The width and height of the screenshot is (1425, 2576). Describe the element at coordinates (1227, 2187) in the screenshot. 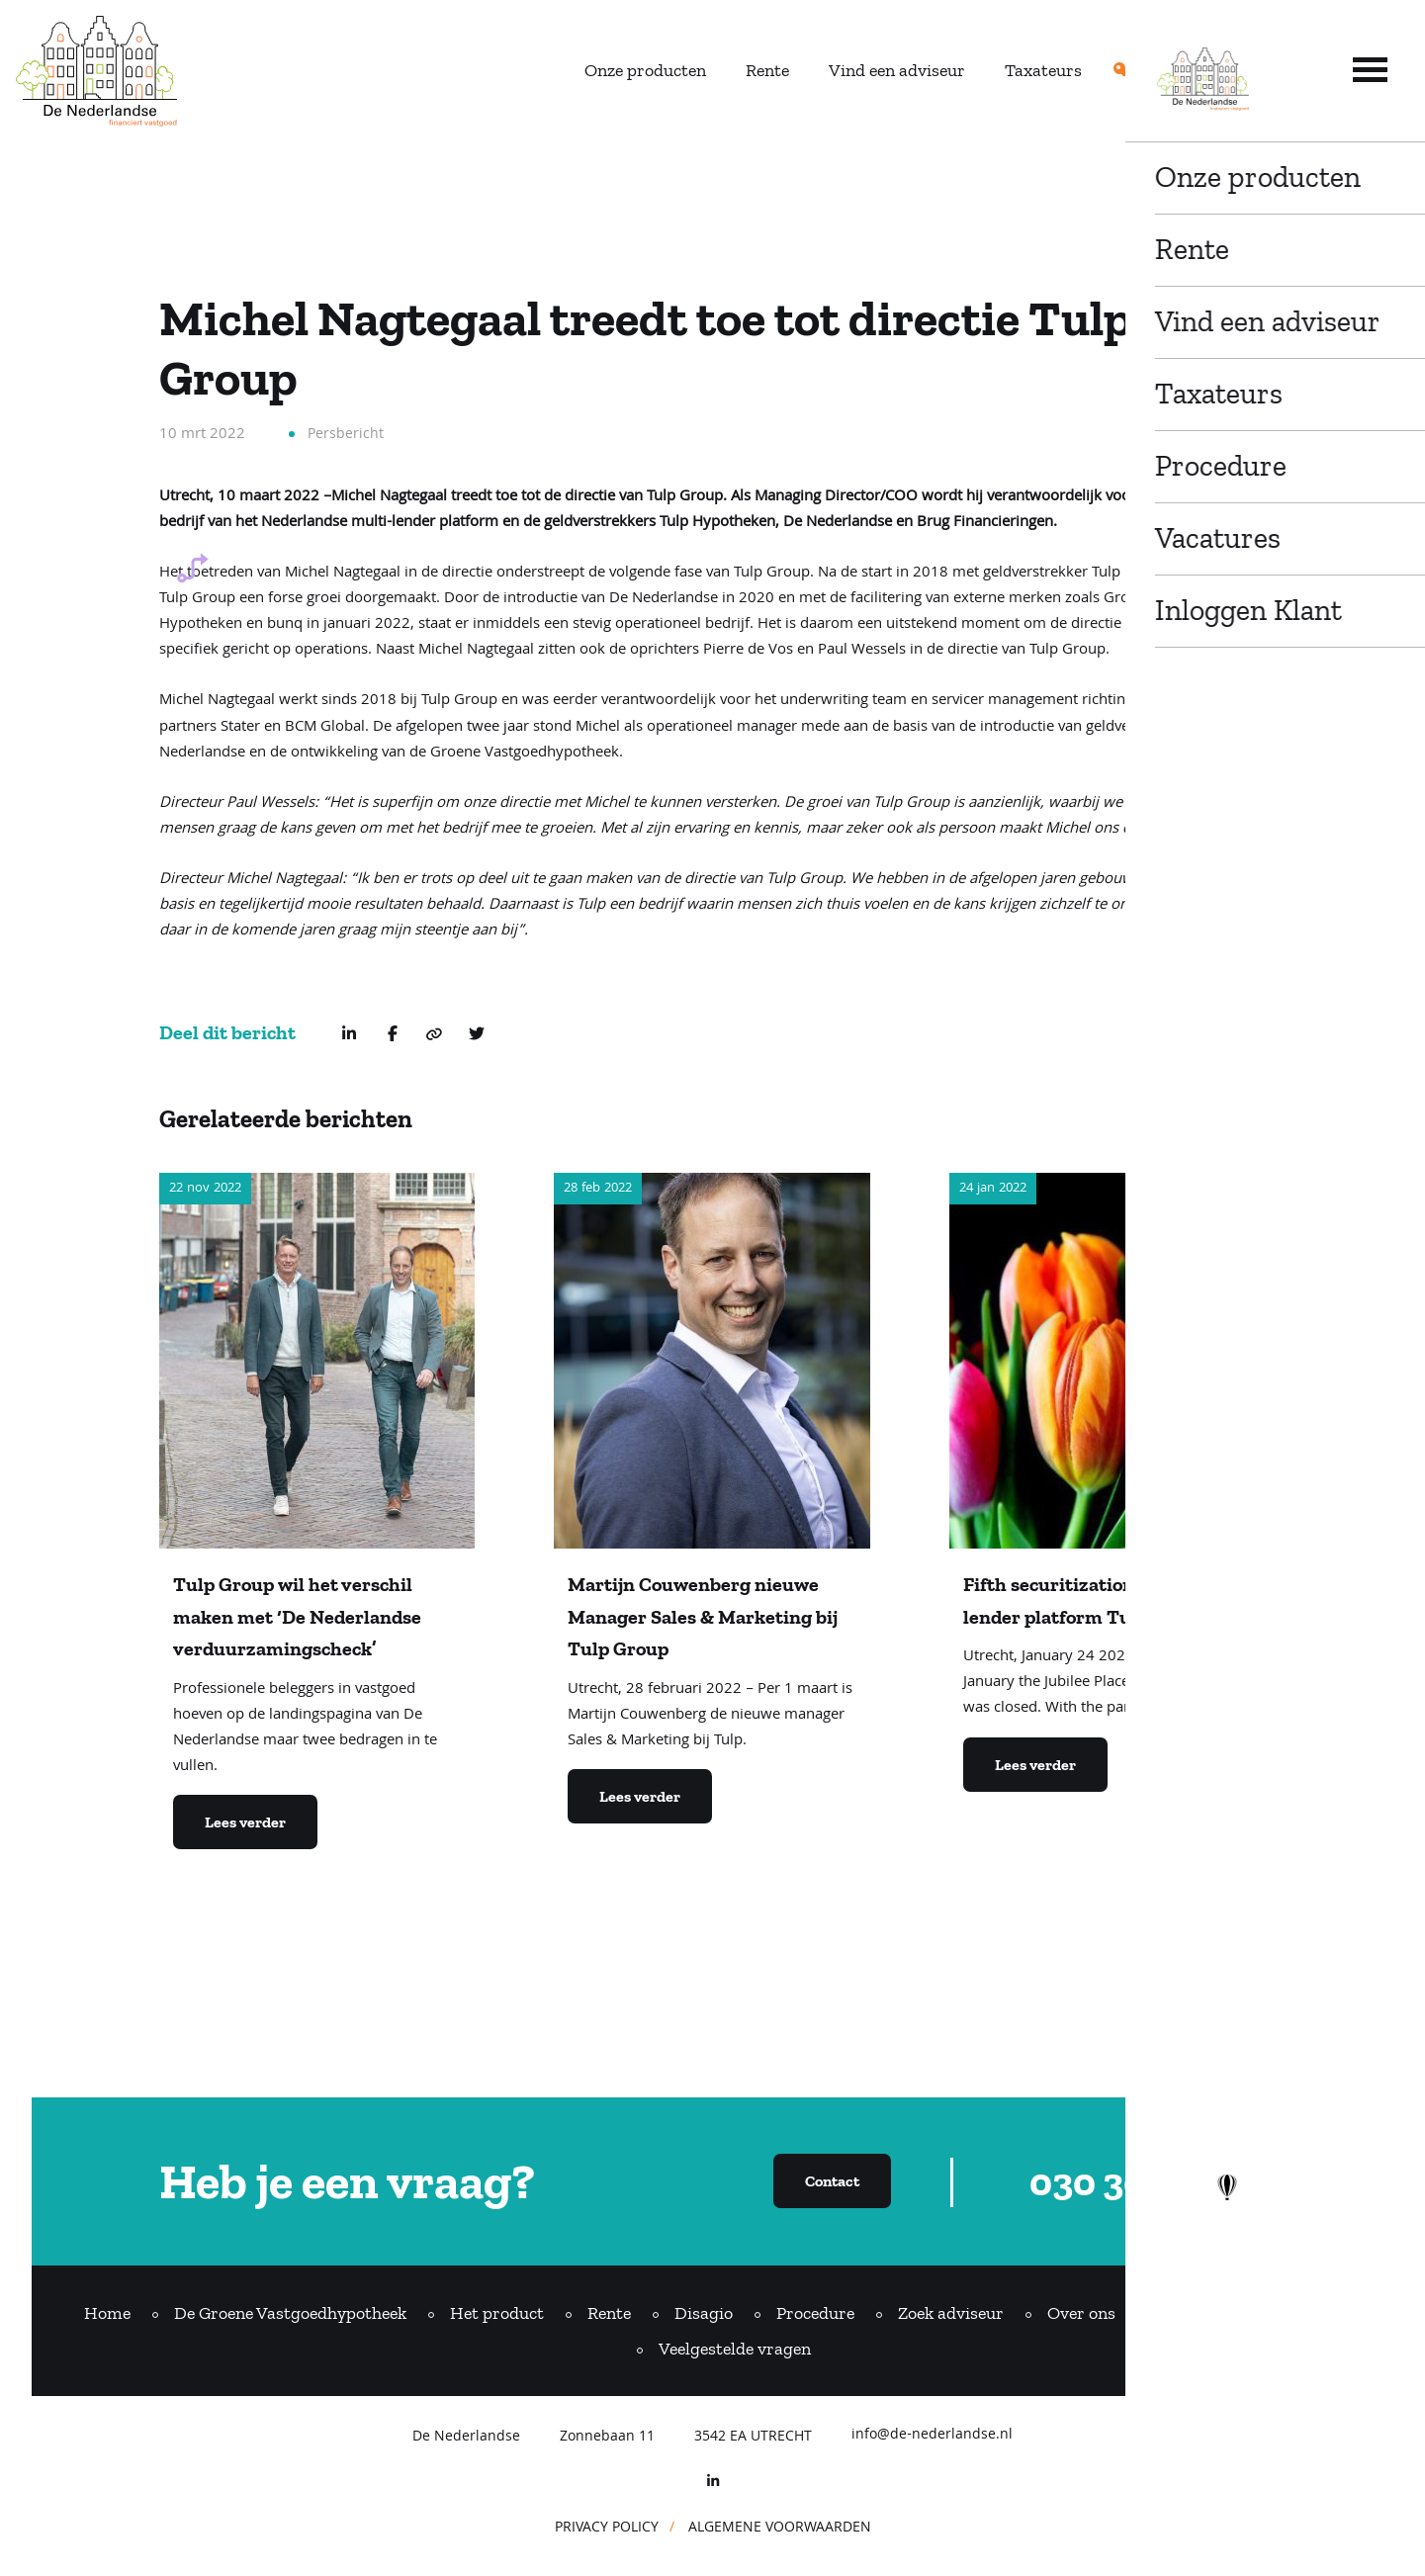

I see `open CorelDRAW application` at that location.